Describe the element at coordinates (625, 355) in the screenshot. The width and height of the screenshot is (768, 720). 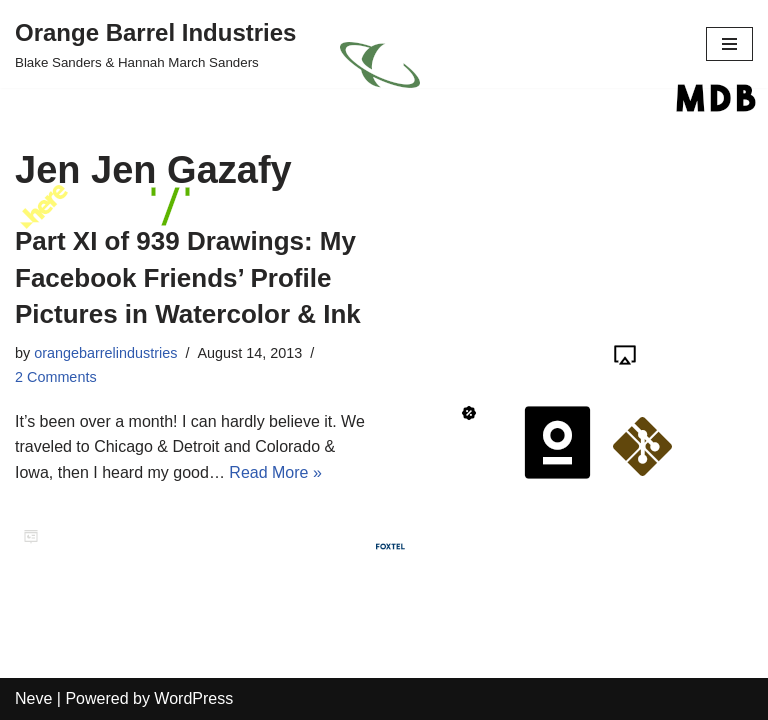
I see `stream content to an external display via airplay` at that location.